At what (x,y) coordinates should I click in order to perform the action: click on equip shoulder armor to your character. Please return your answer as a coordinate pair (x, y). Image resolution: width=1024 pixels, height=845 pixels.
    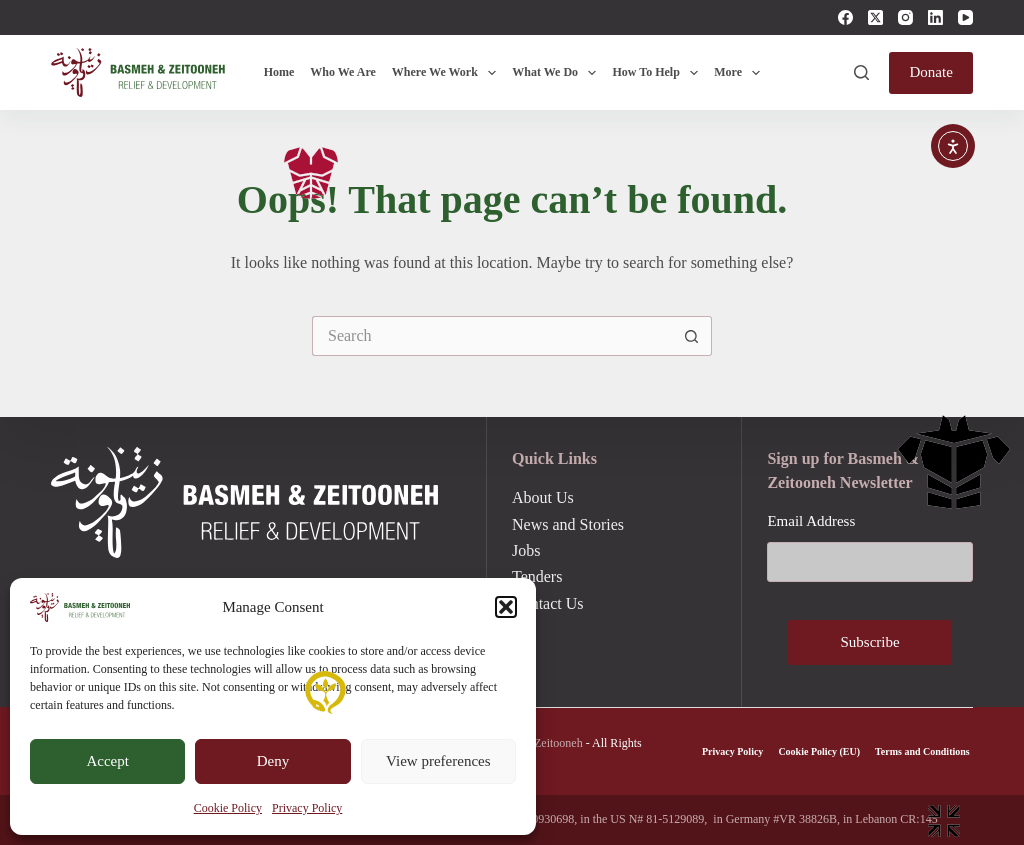
    Looking at the image, I should click on (954, 462).